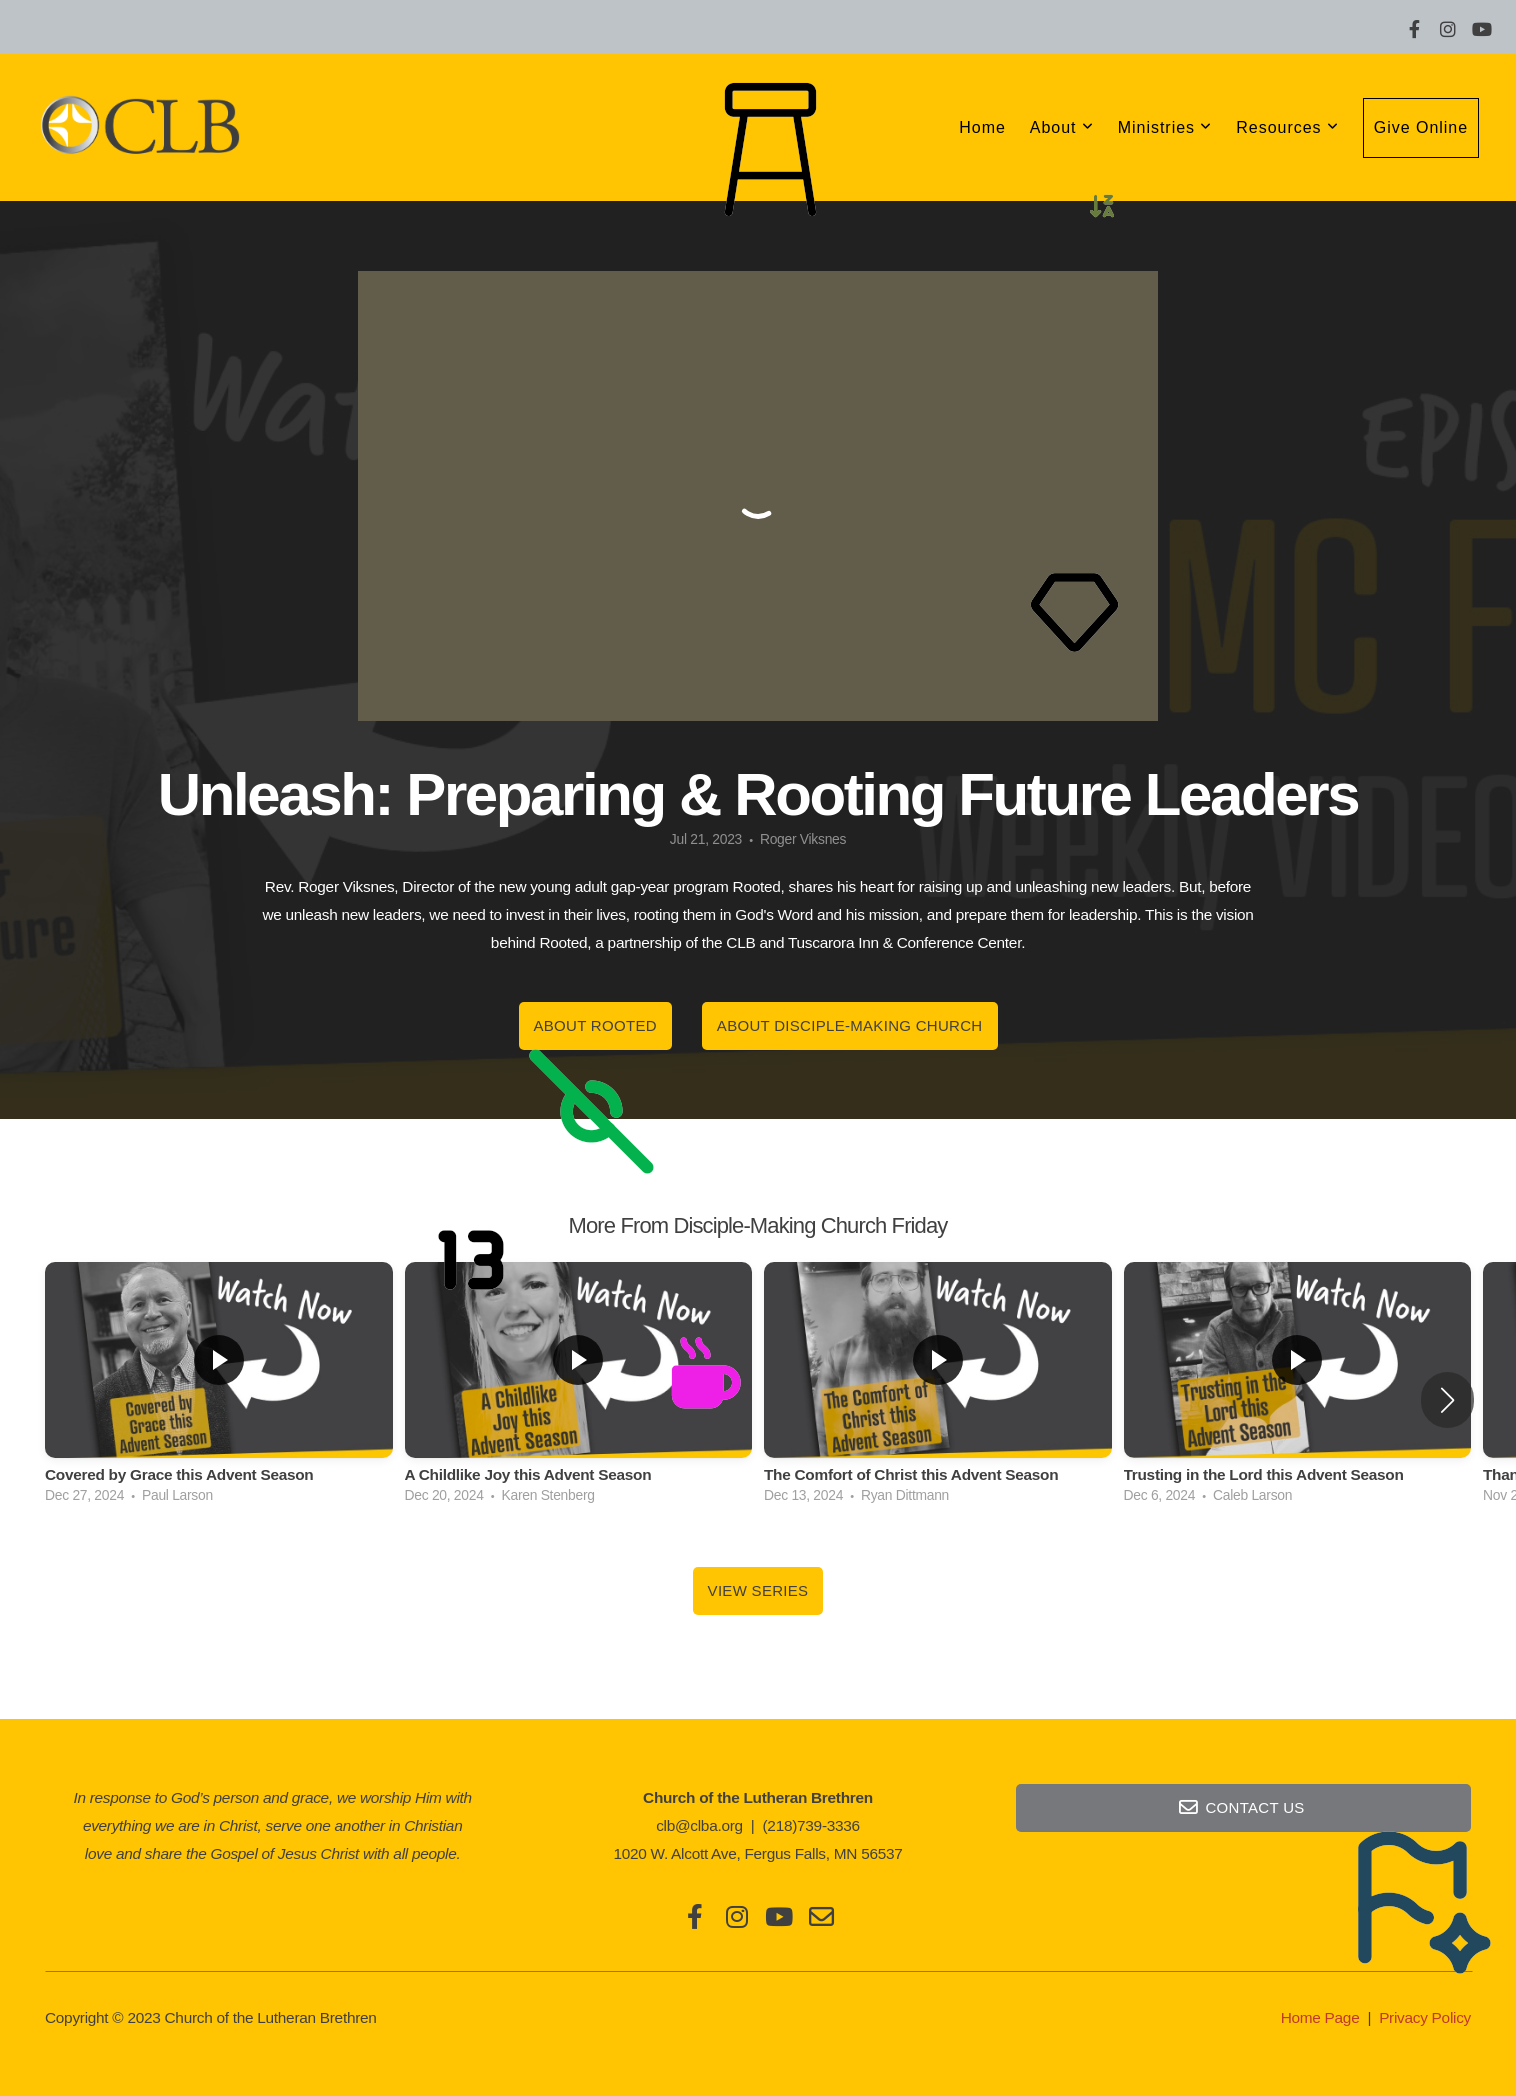 The height and width of the screenshot is (2096, 1516). I want to click on open Sketch design app, so click(1074, 612).